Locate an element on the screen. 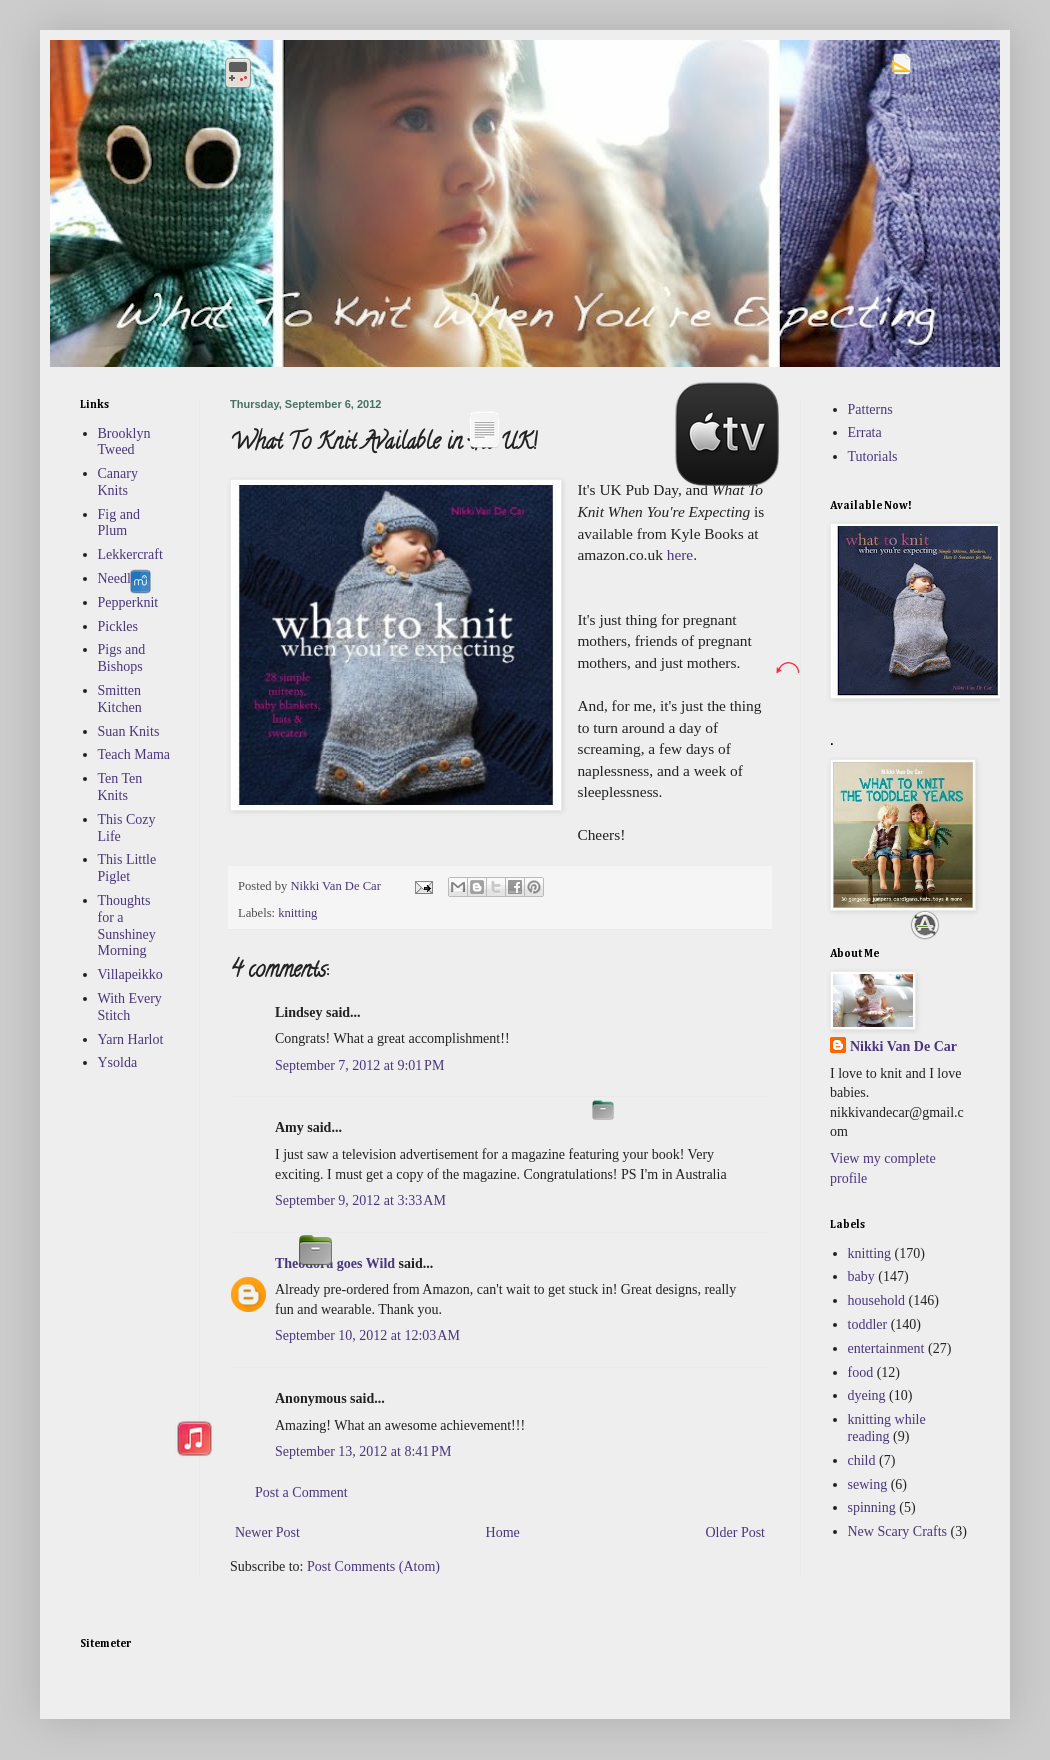  indicates a file or folder contains documents is located at coordinates (484, 429).